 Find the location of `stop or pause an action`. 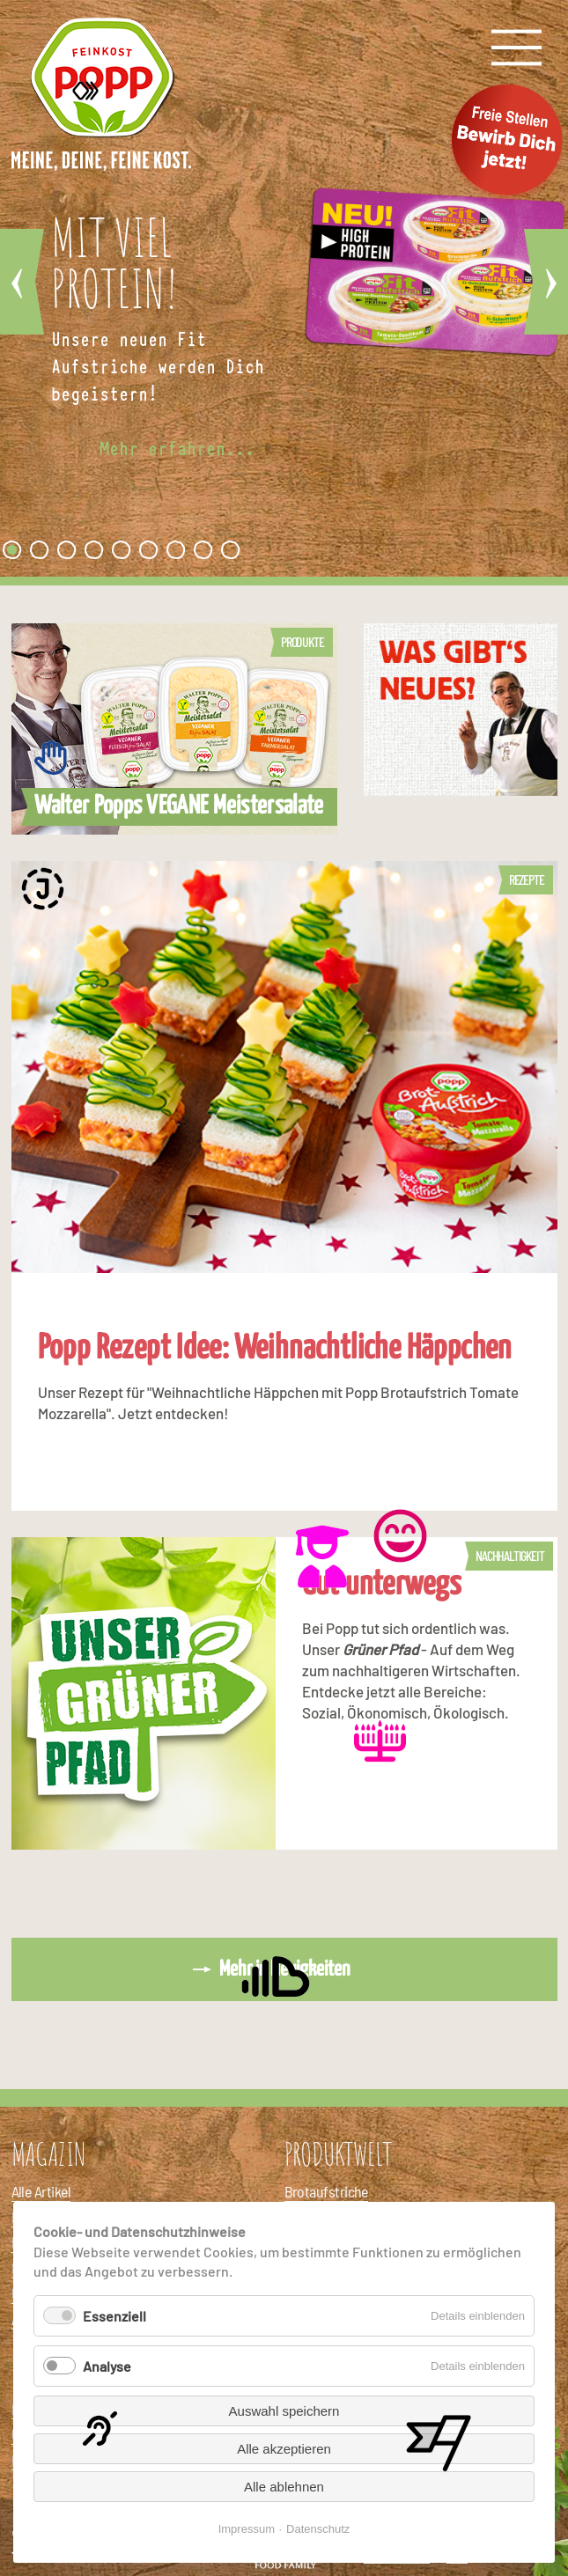

stop or pause an action is located at coordinates (51, 757).